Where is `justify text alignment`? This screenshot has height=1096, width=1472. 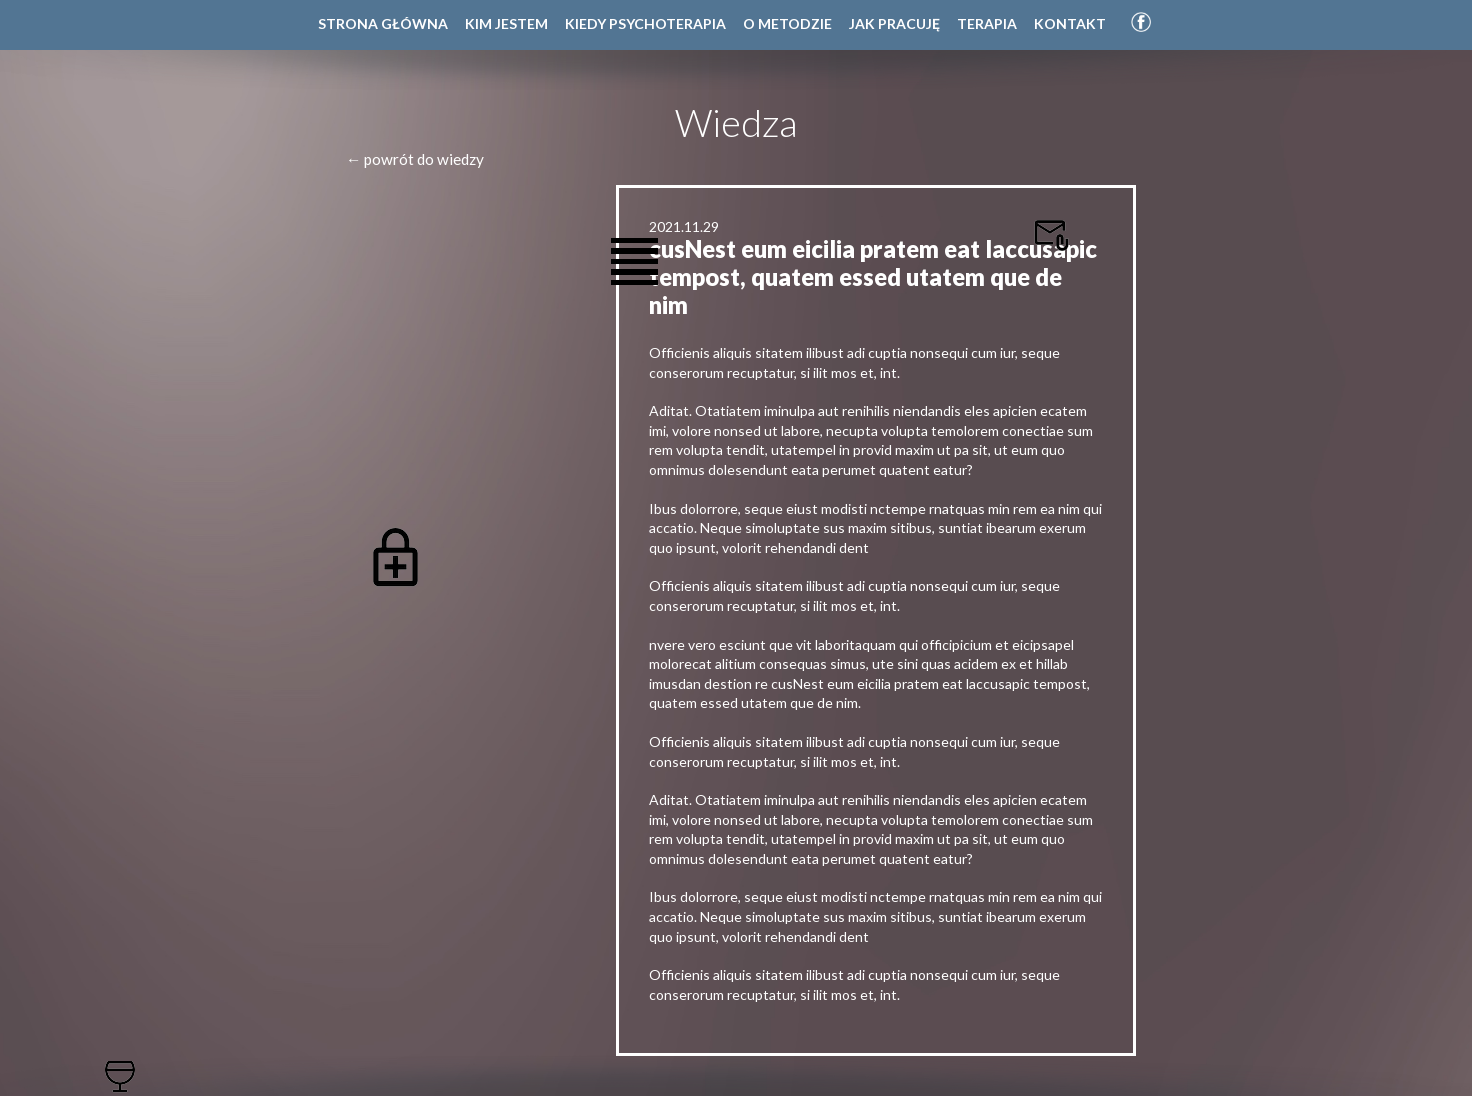
justify text alignment is located at coordinates (634, 261).